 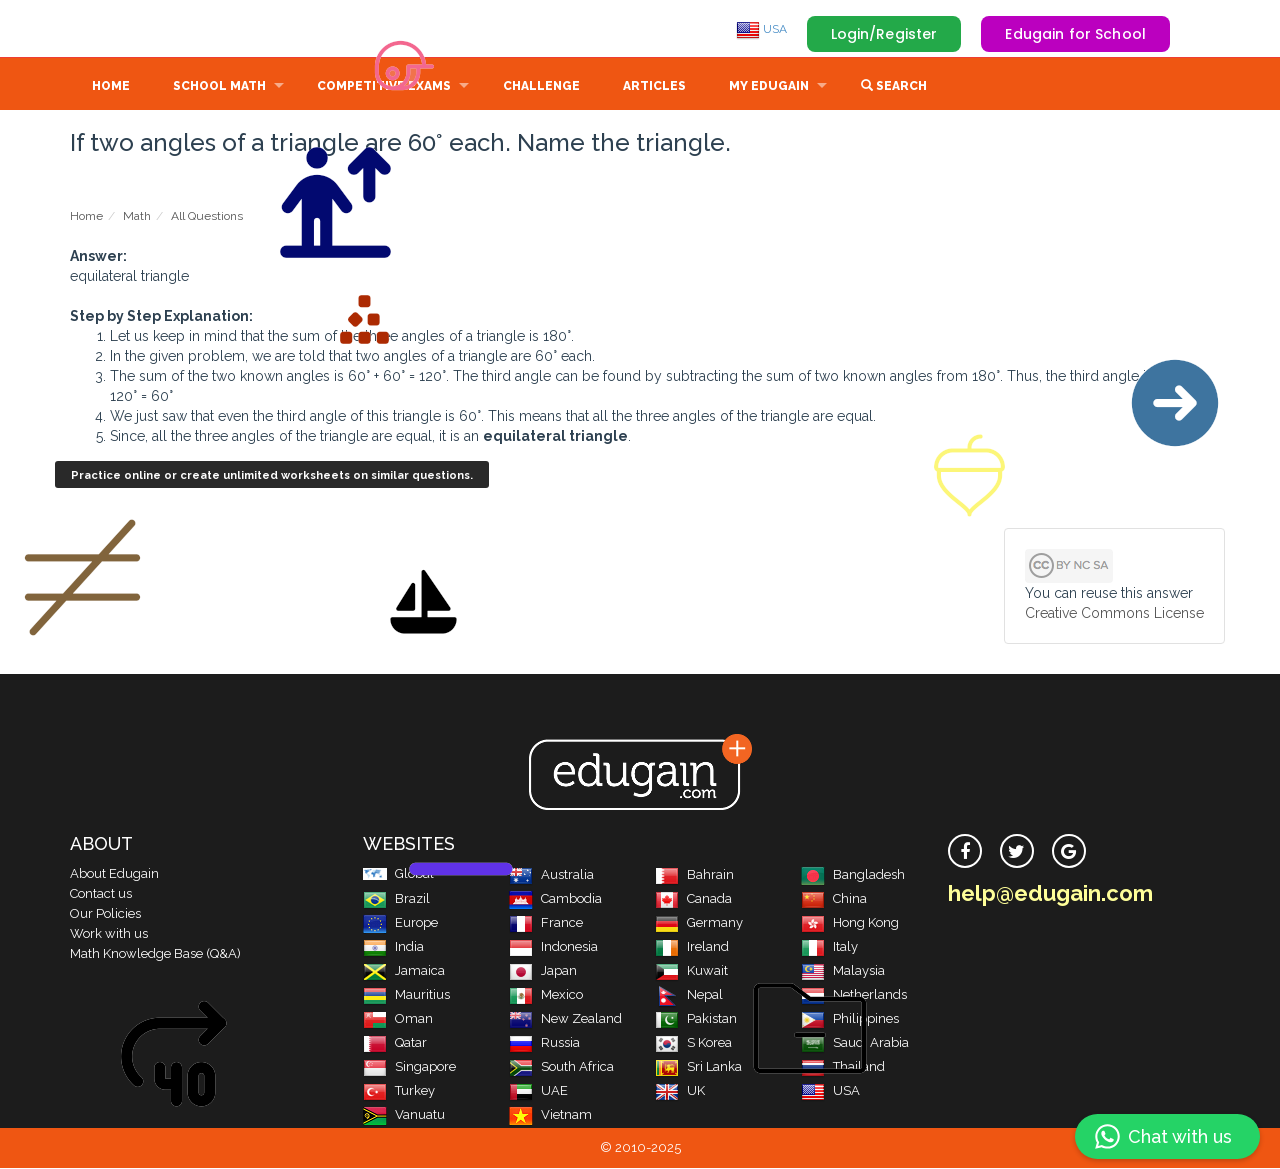 I want to click on nature or outdoors category indicator, so click(x=969, y=475).